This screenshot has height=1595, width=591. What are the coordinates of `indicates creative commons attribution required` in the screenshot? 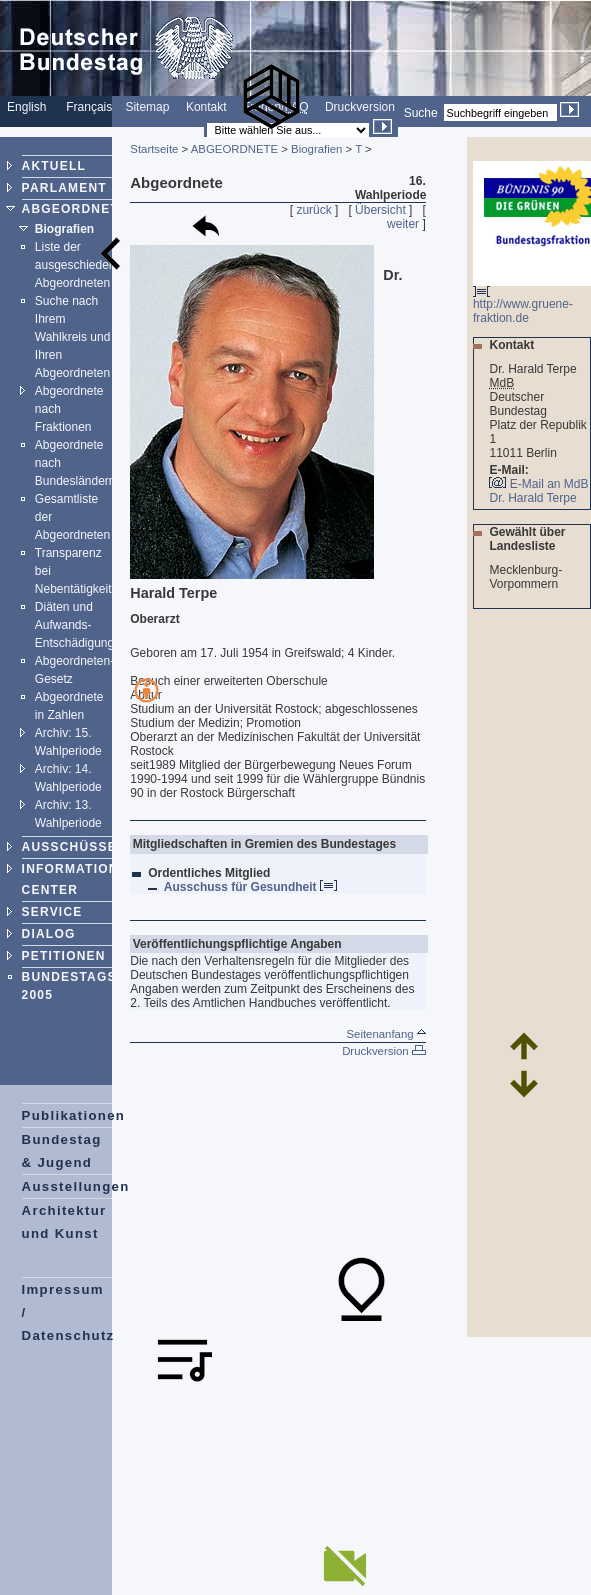 It's located at (146, 690).